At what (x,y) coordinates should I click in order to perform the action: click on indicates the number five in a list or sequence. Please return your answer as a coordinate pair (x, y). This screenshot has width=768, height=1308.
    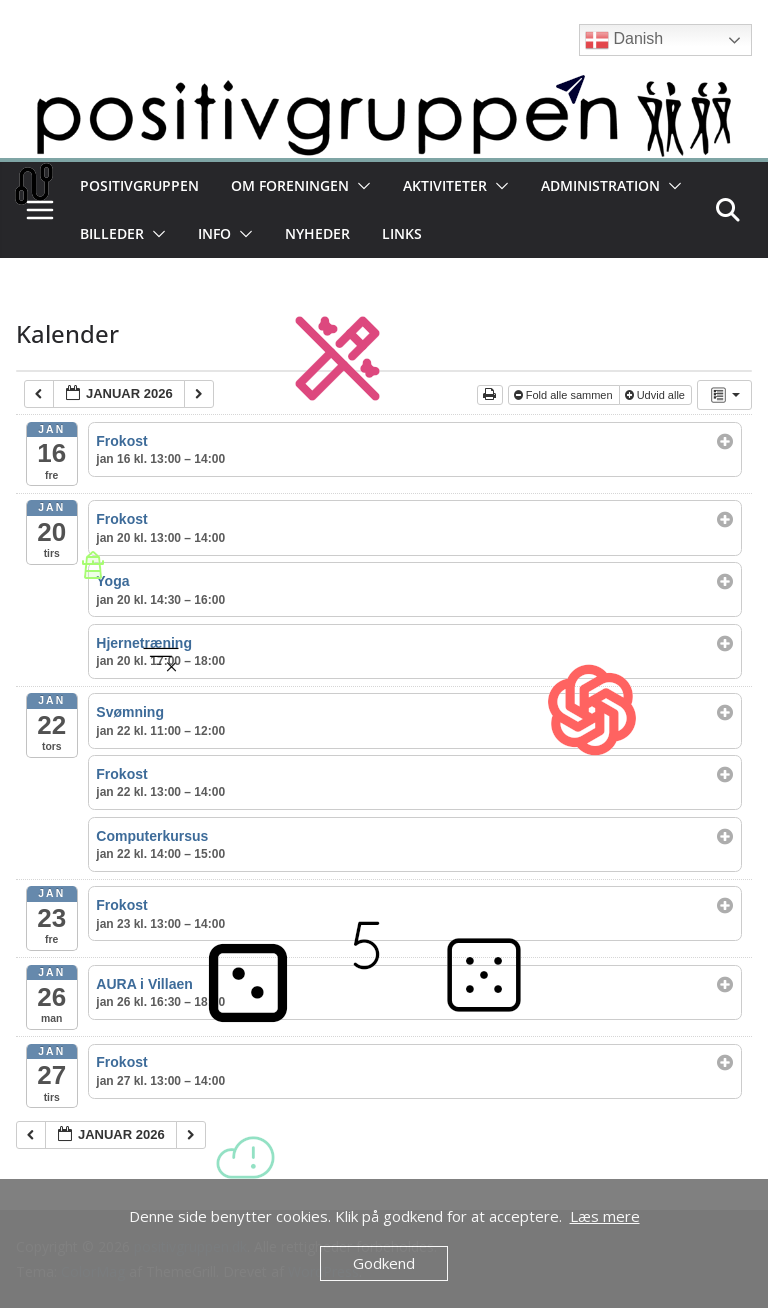
    Looking at the image, I should click on (366, 945).